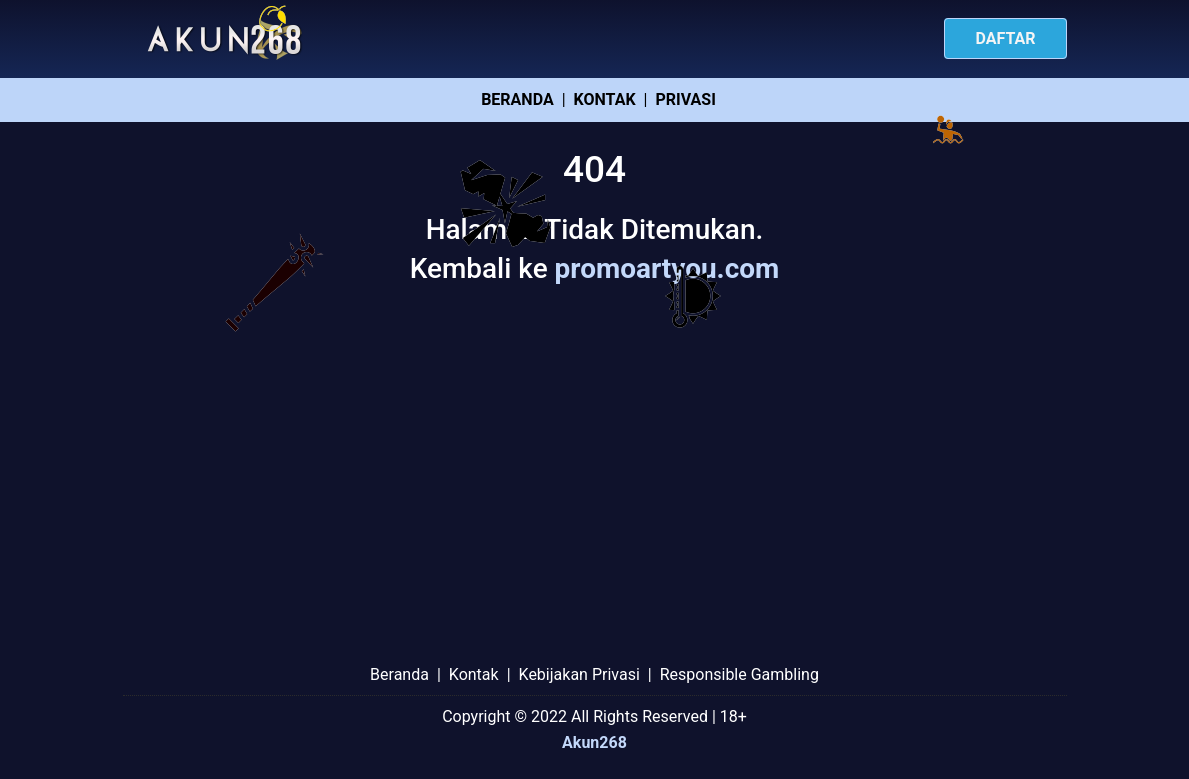 This screenshot has width=1189, height=779. What do you see at coordinates (693, 296) in the screenshot?
I see `view current temperature or weather conditions` at bounding box center [693, 296].